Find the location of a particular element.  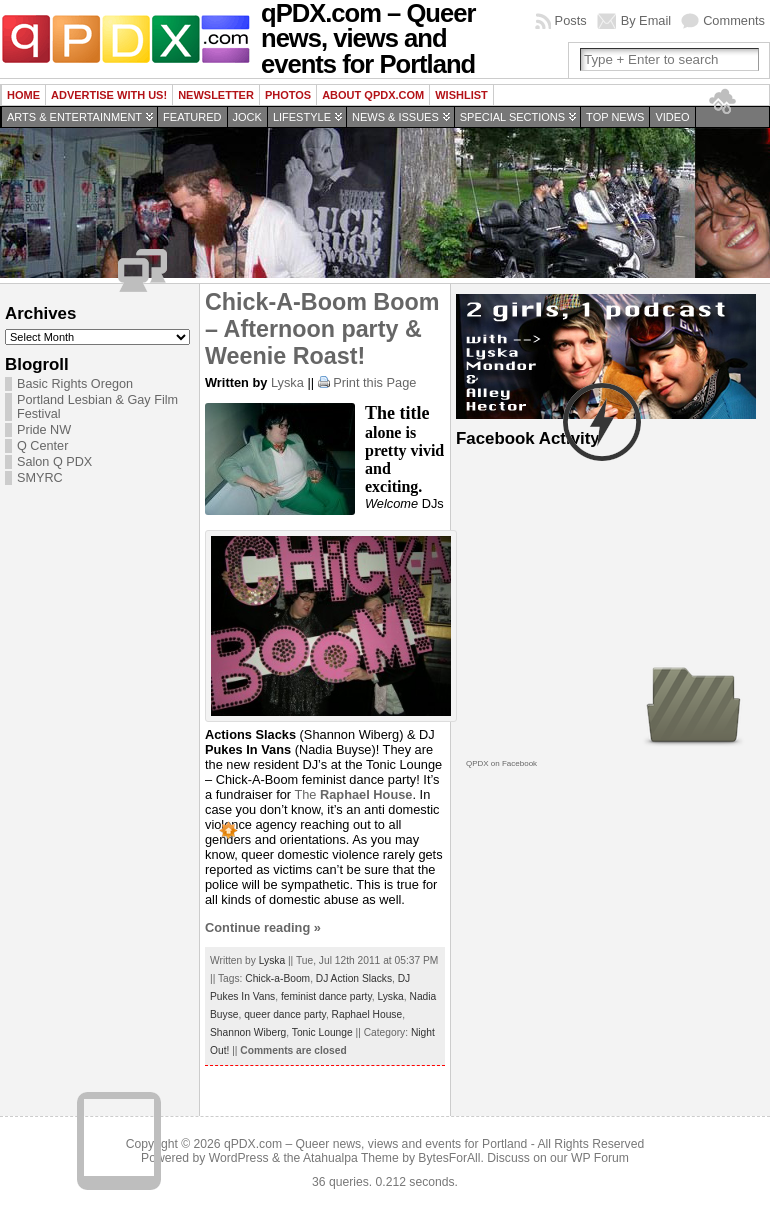

access network preferences and settings is located at coordinates (142, 270).